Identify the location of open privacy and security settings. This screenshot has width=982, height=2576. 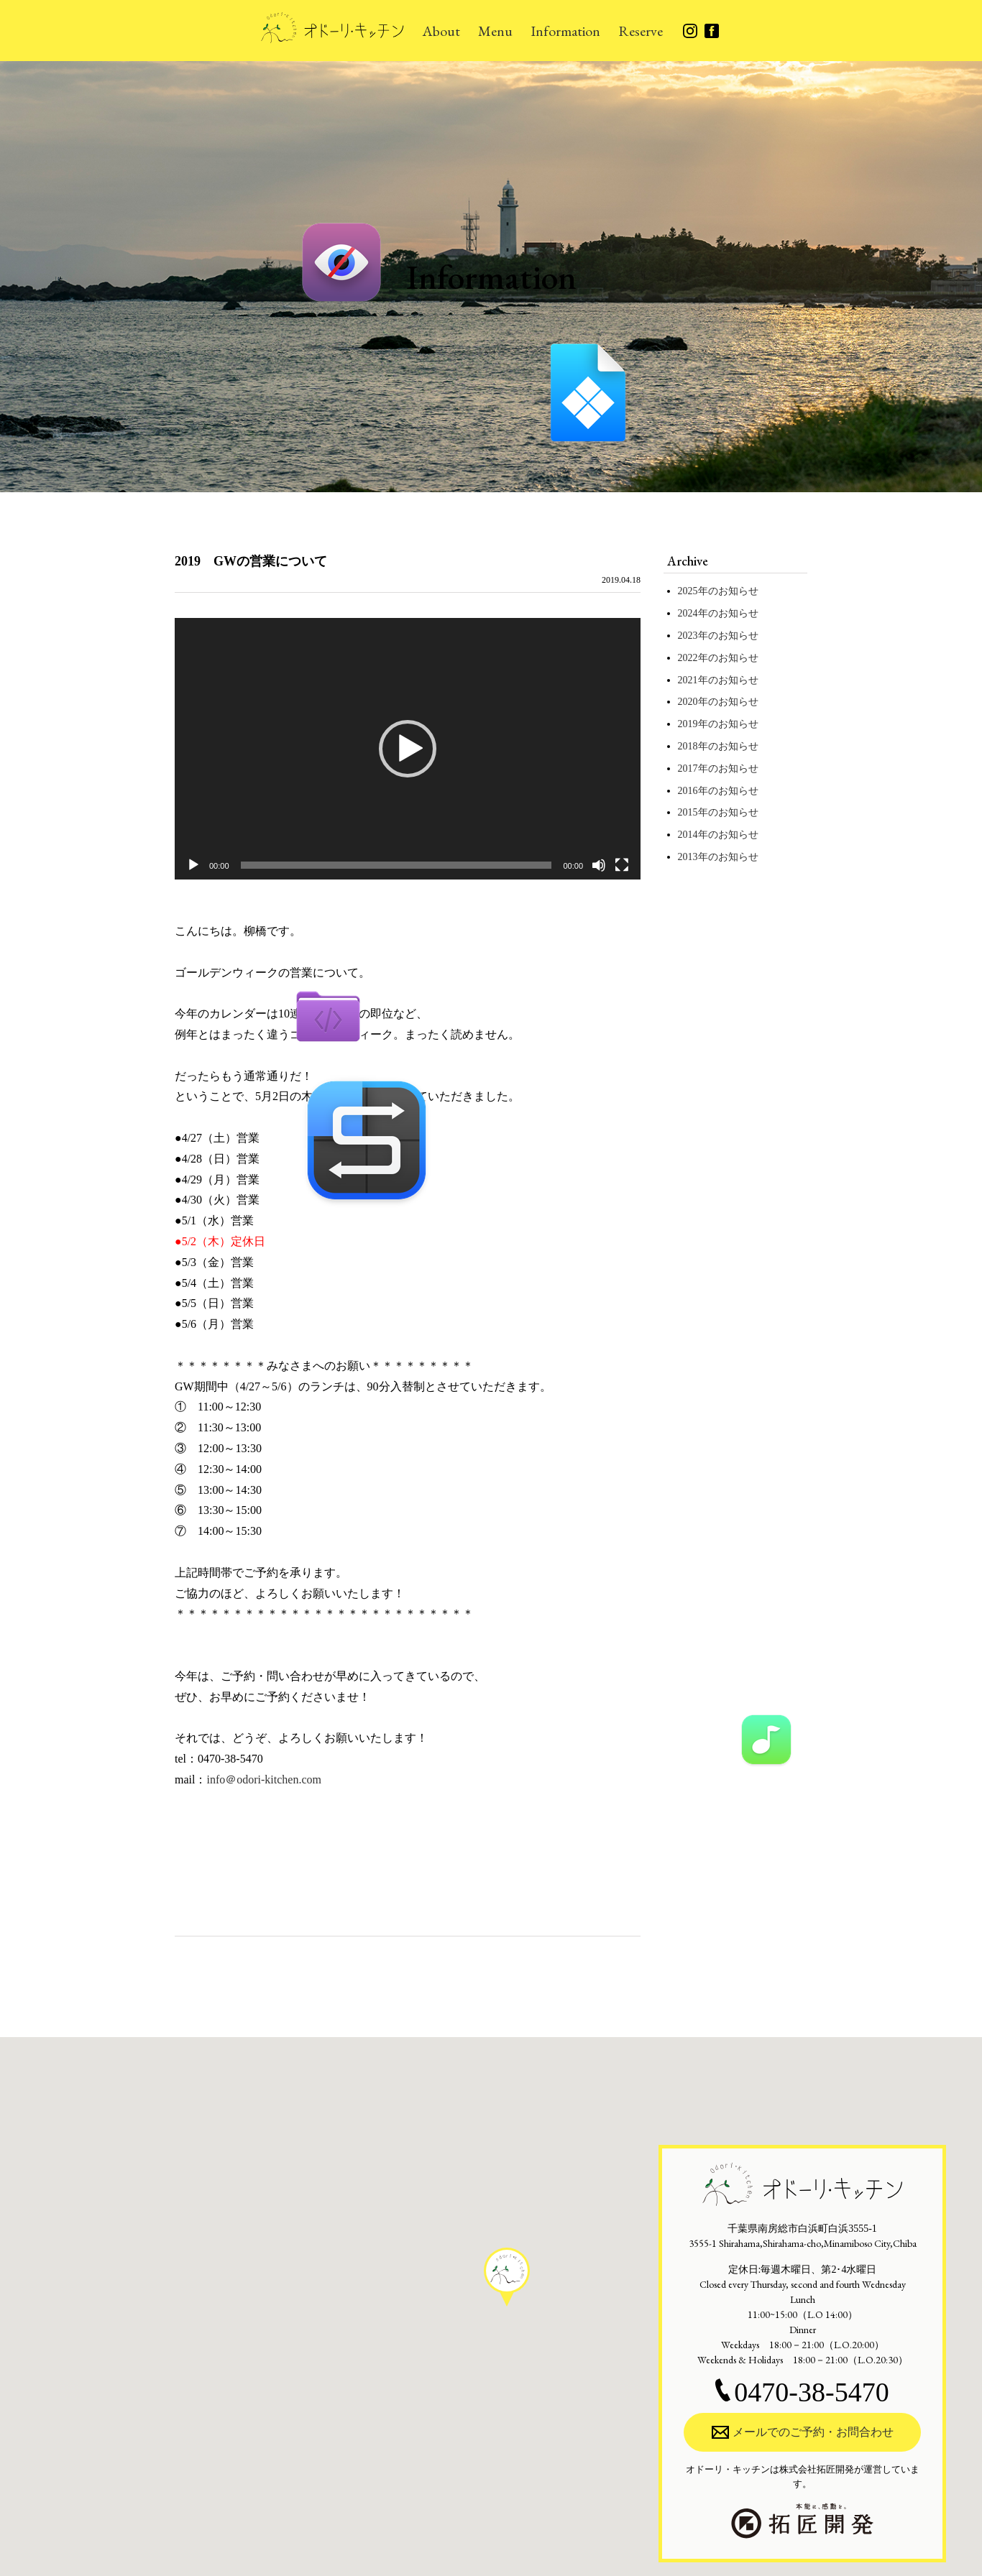
(341, 262).